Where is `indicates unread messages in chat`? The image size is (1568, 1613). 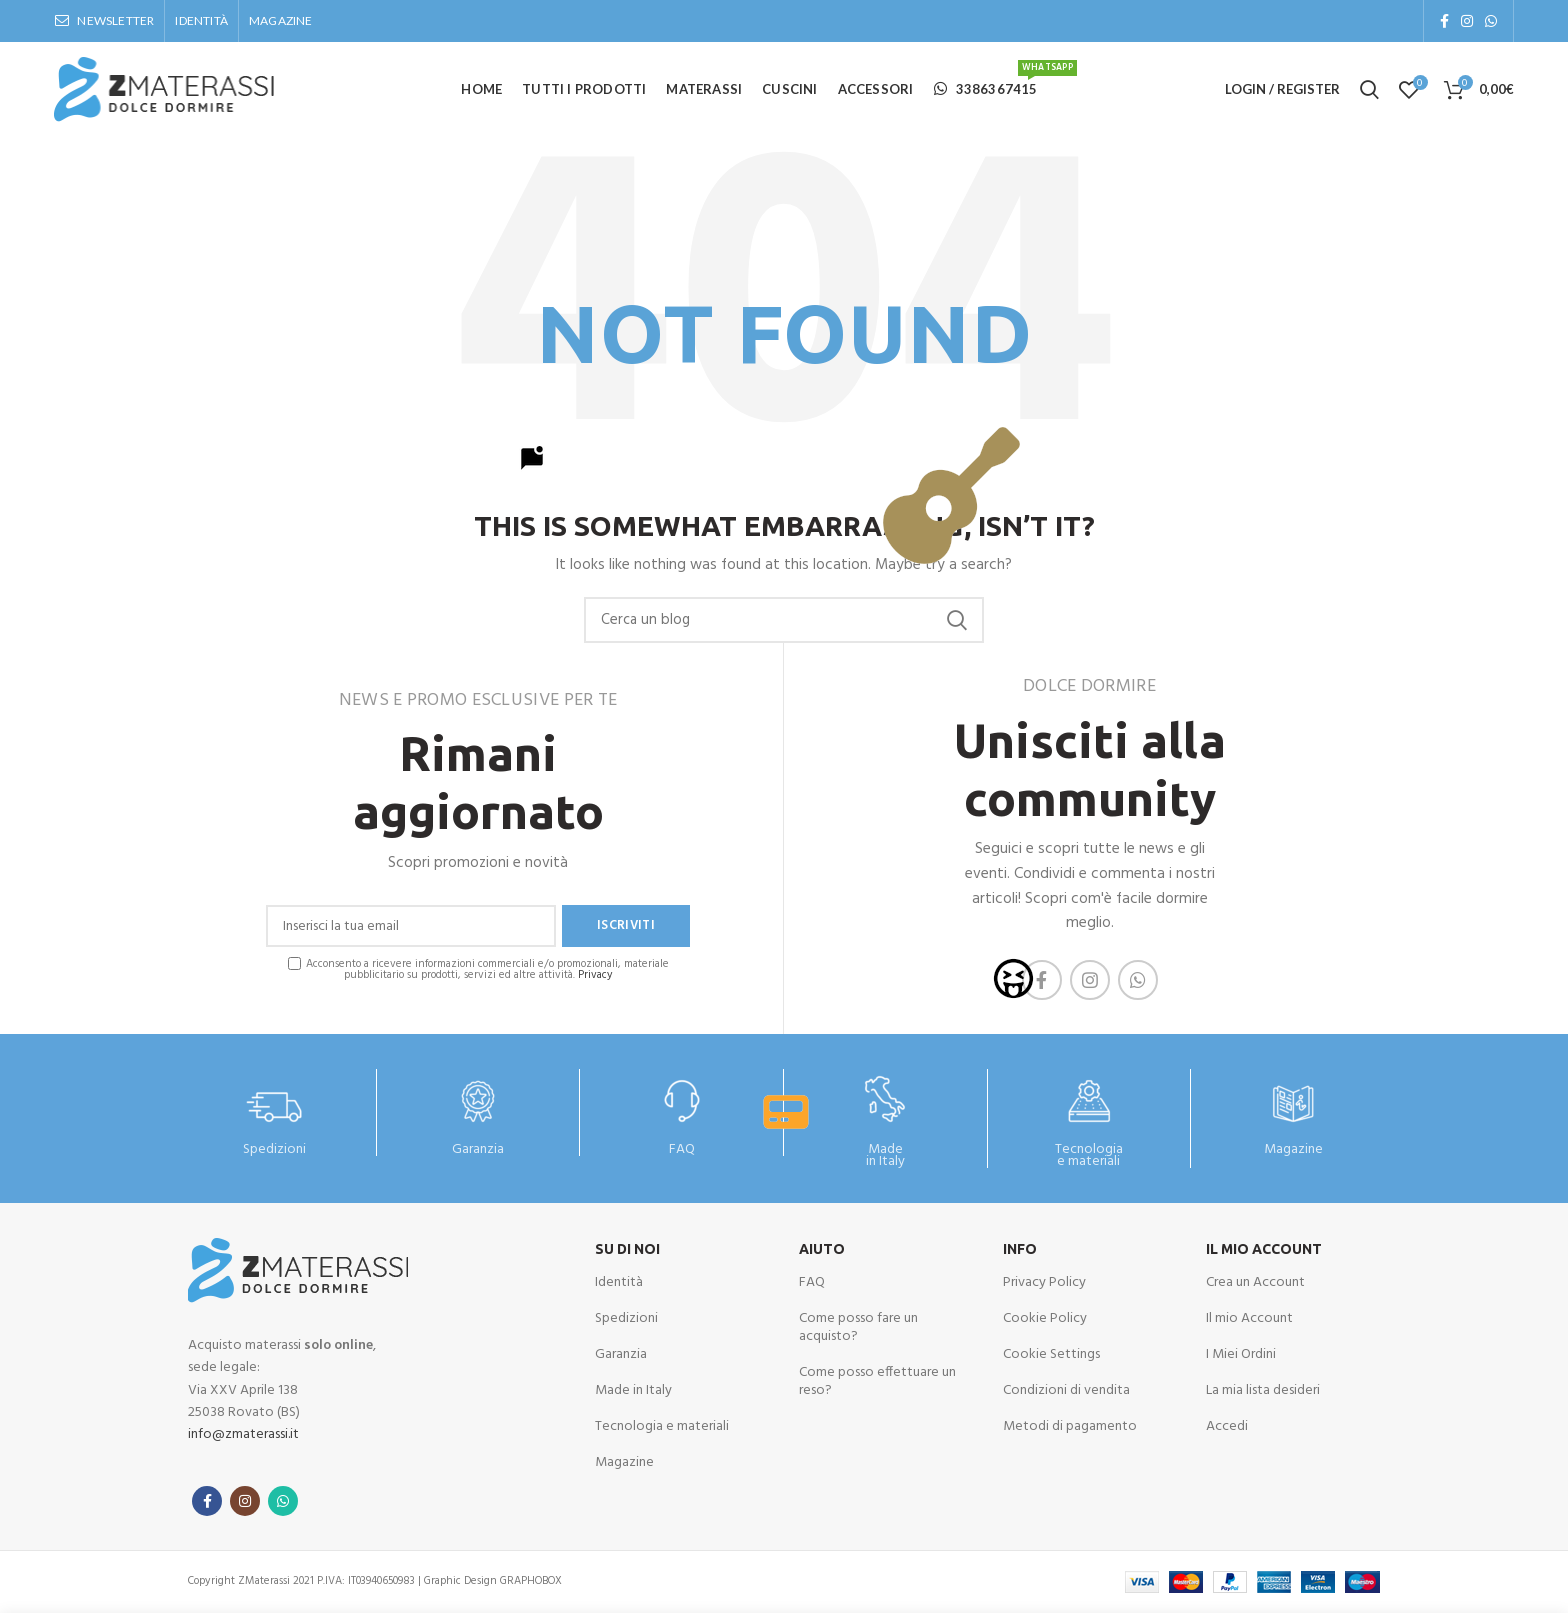 indicates unread messages in chat is located at coordinates (532, 459).